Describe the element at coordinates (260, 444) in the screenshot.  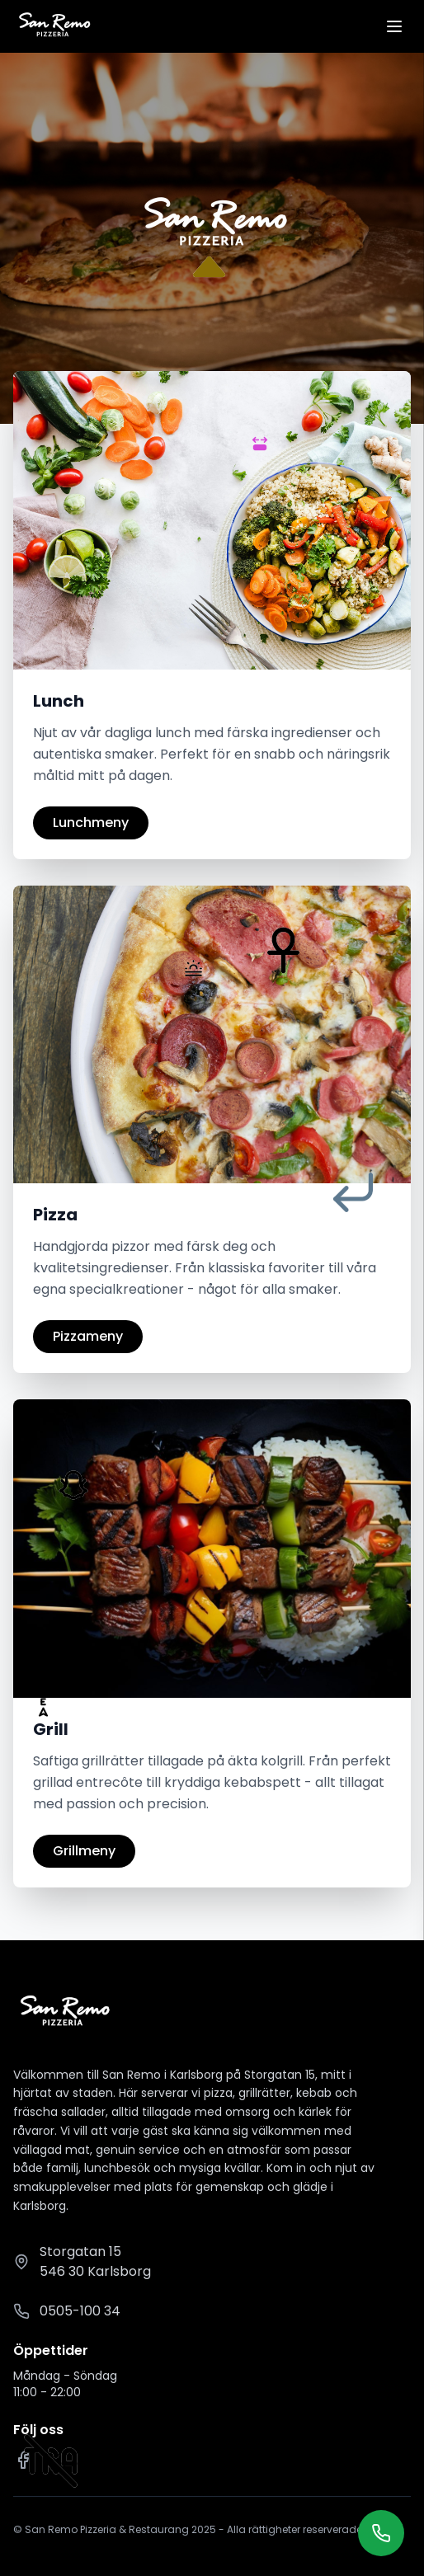
I see `auto-fit content to container width` at that location.